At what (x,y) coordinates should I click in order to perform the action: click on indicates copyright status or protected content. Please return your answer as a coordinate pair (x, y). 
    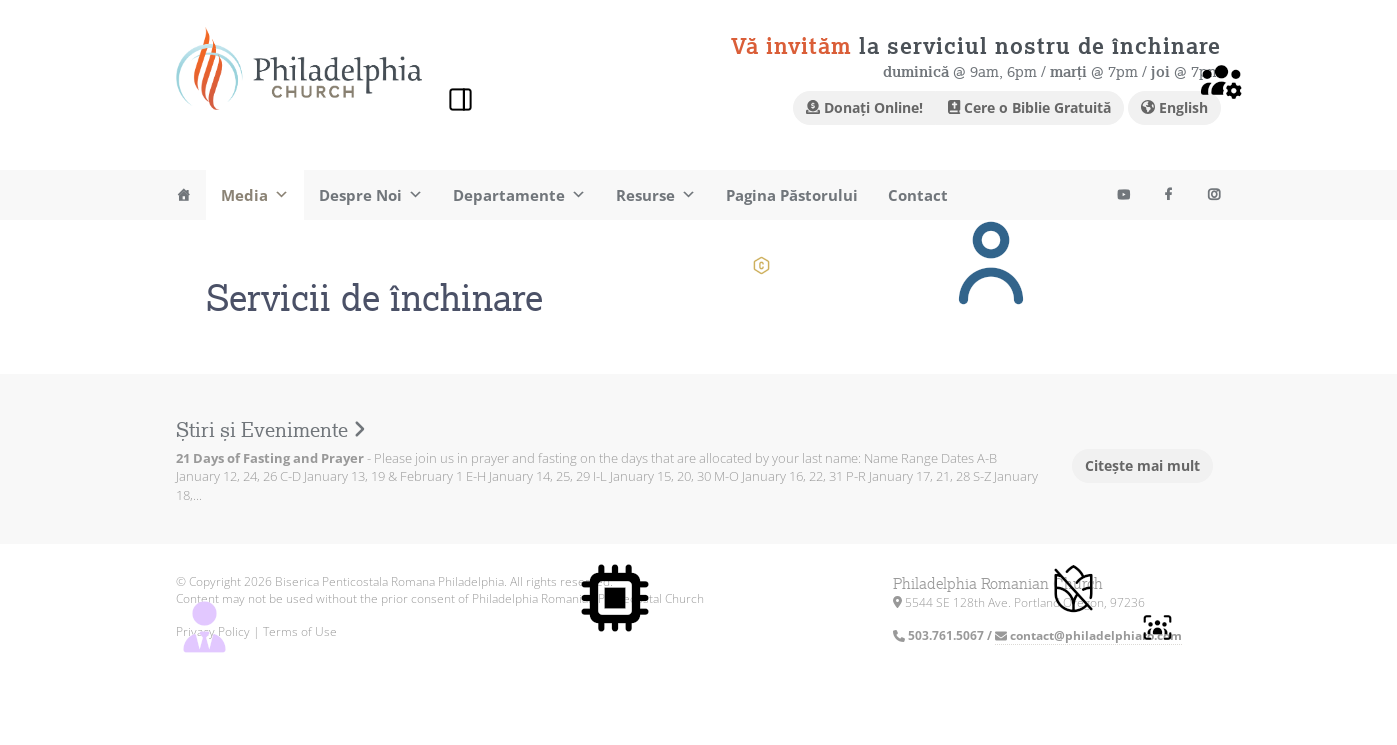
    Looking at the image, I should click on (761, 265).